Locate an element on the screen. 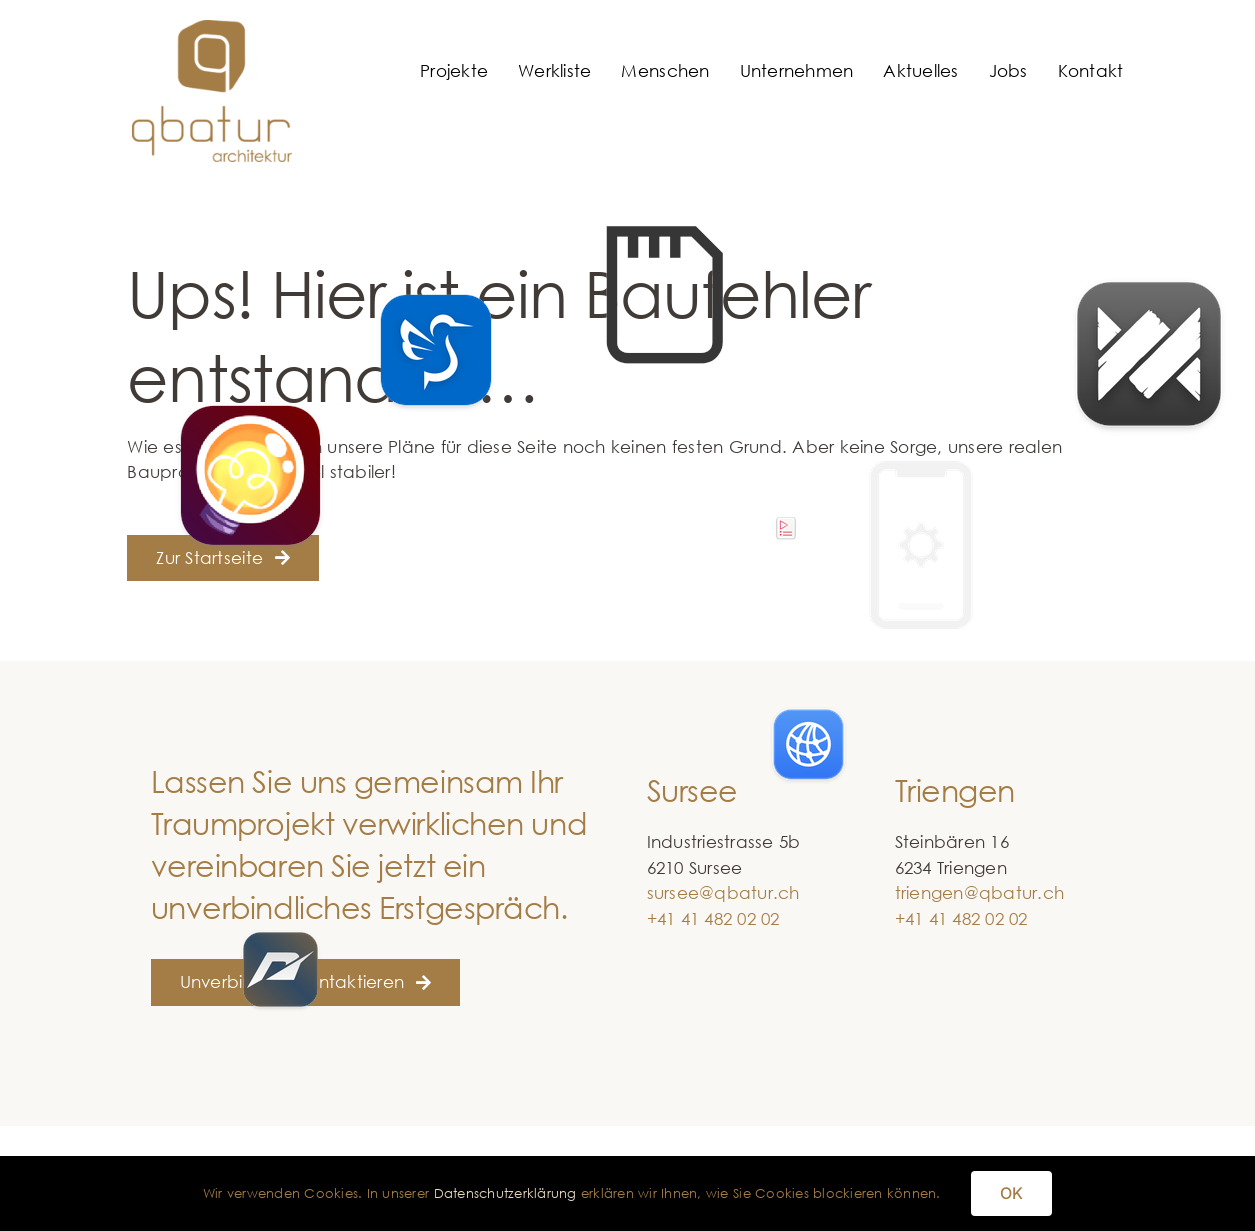 The width and height of the screenshot is (1255, 1231). open oneshot game app is located at coordinates (250, 475).